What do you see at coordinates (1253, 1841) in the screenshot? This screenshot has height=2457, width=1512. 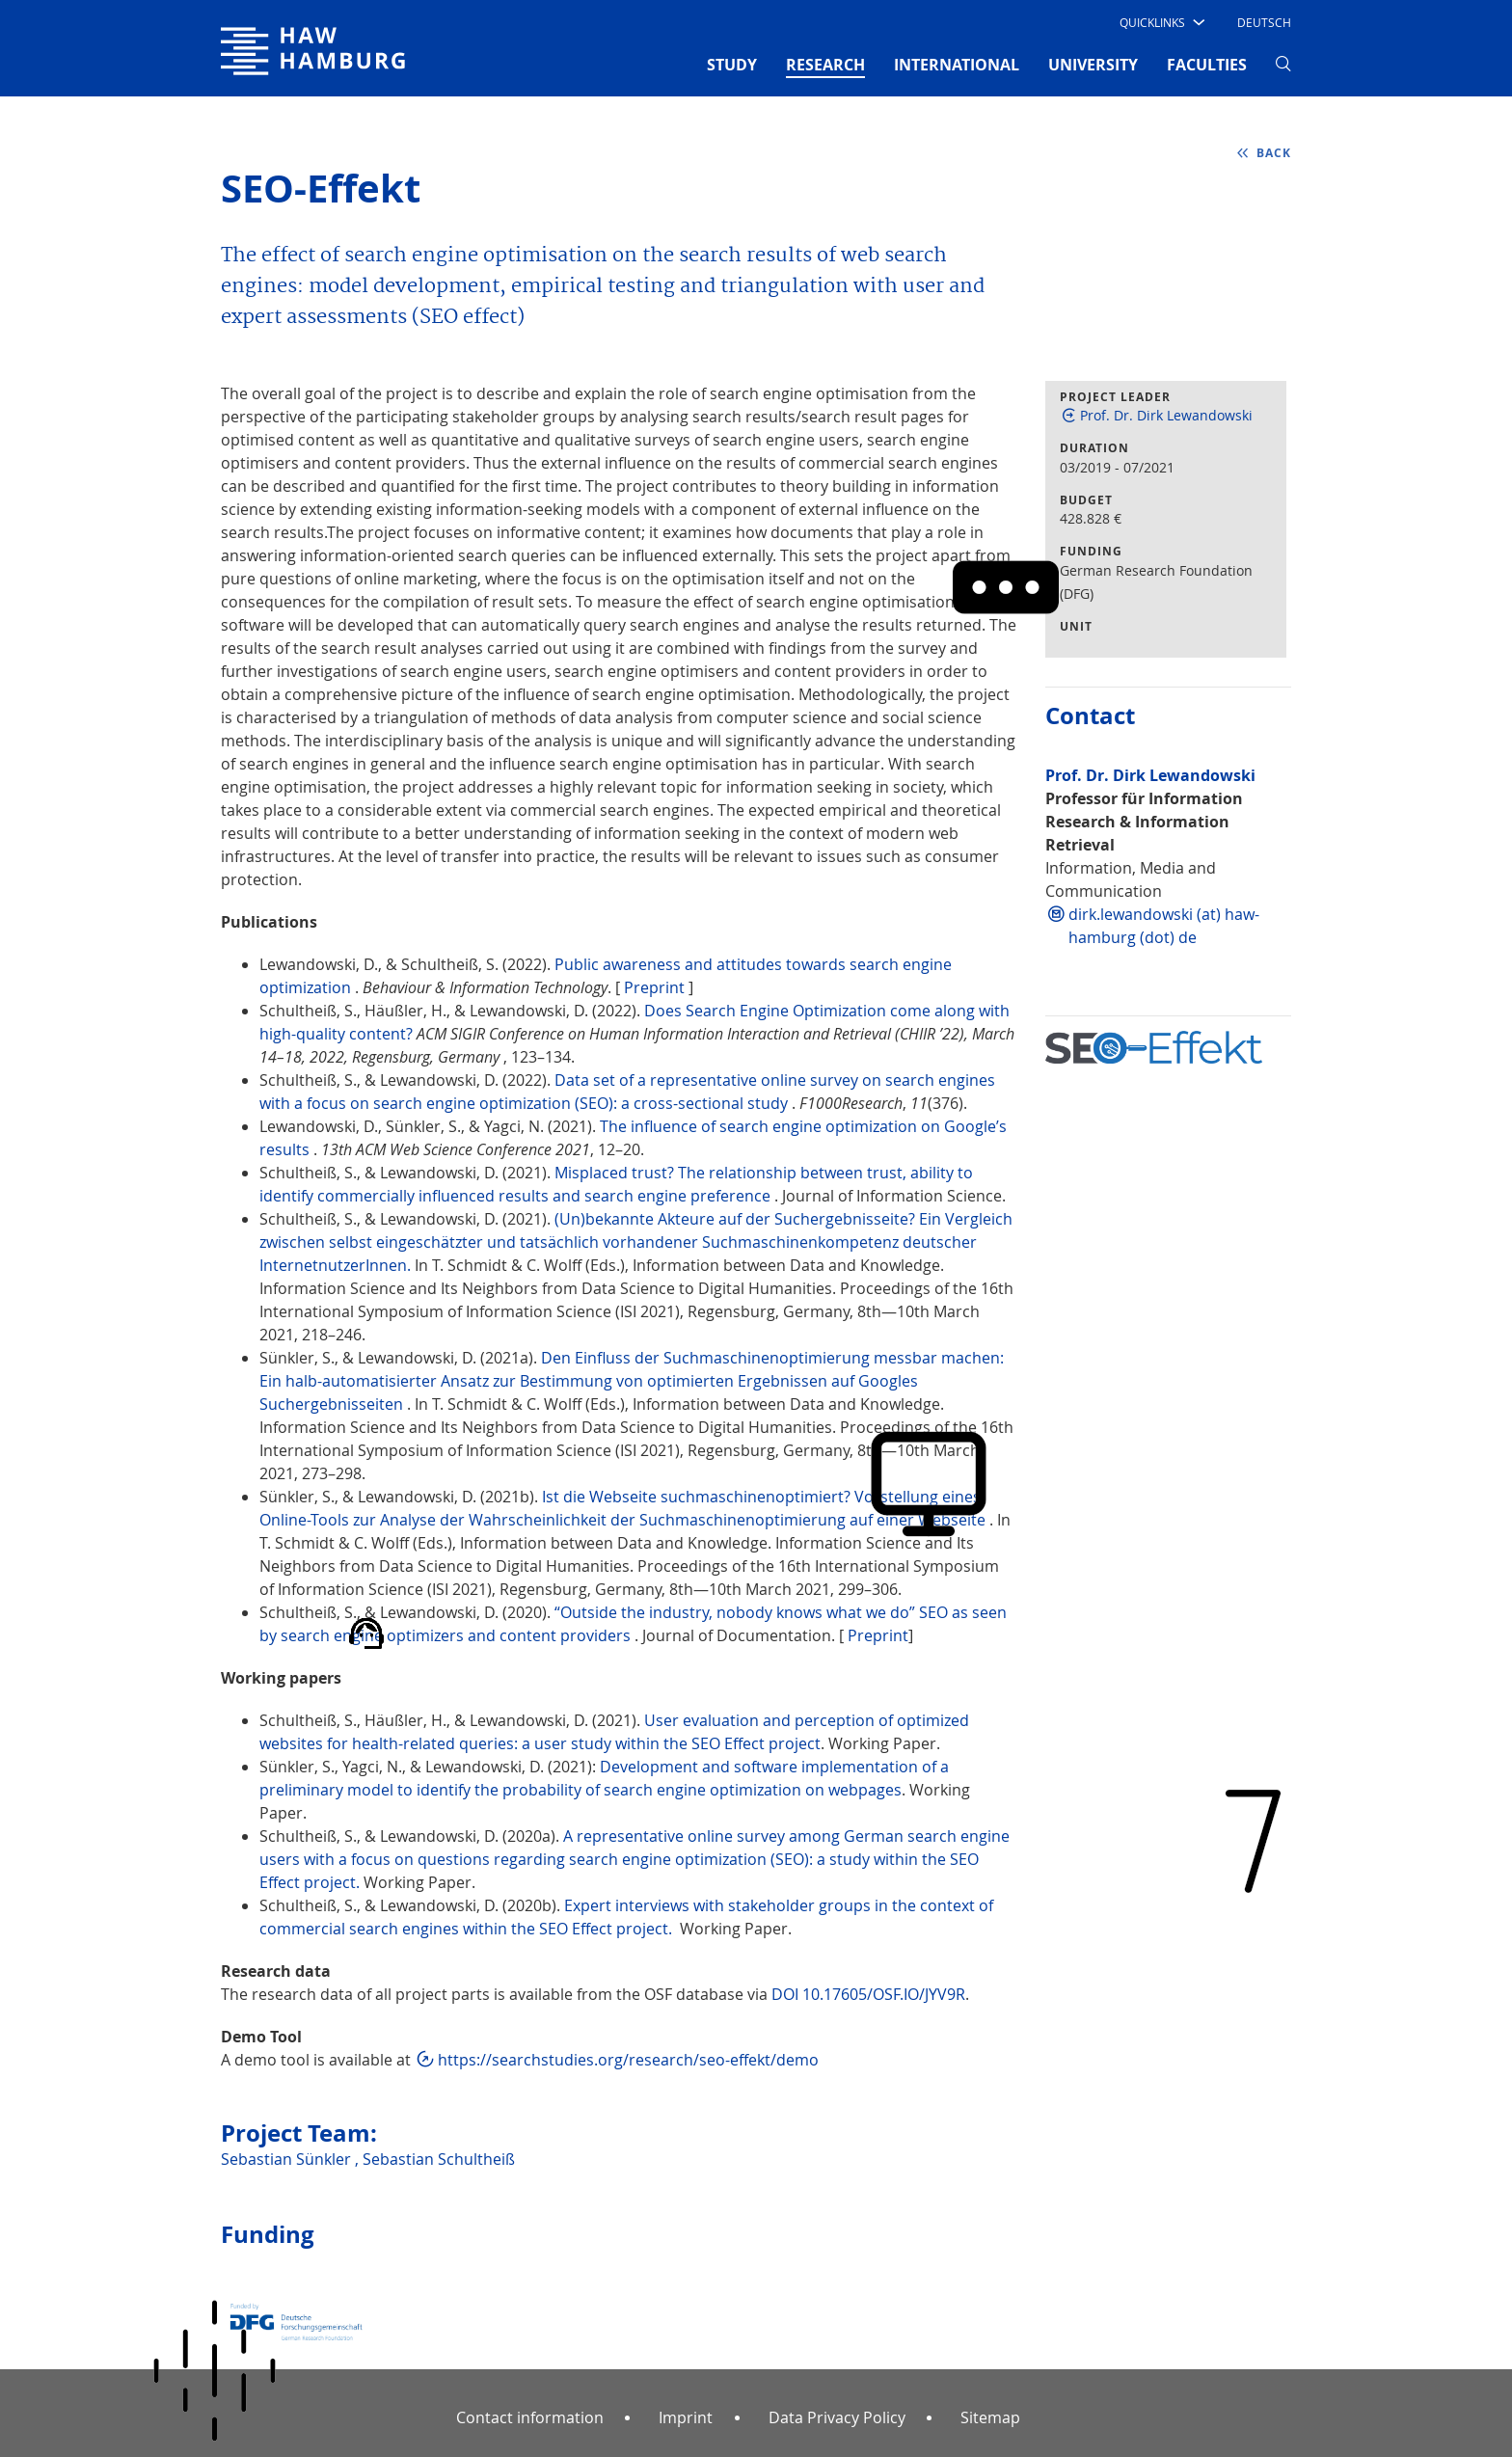 I see `indicates the number seven in a list or sequence` at bounding box center [1253, 1841].